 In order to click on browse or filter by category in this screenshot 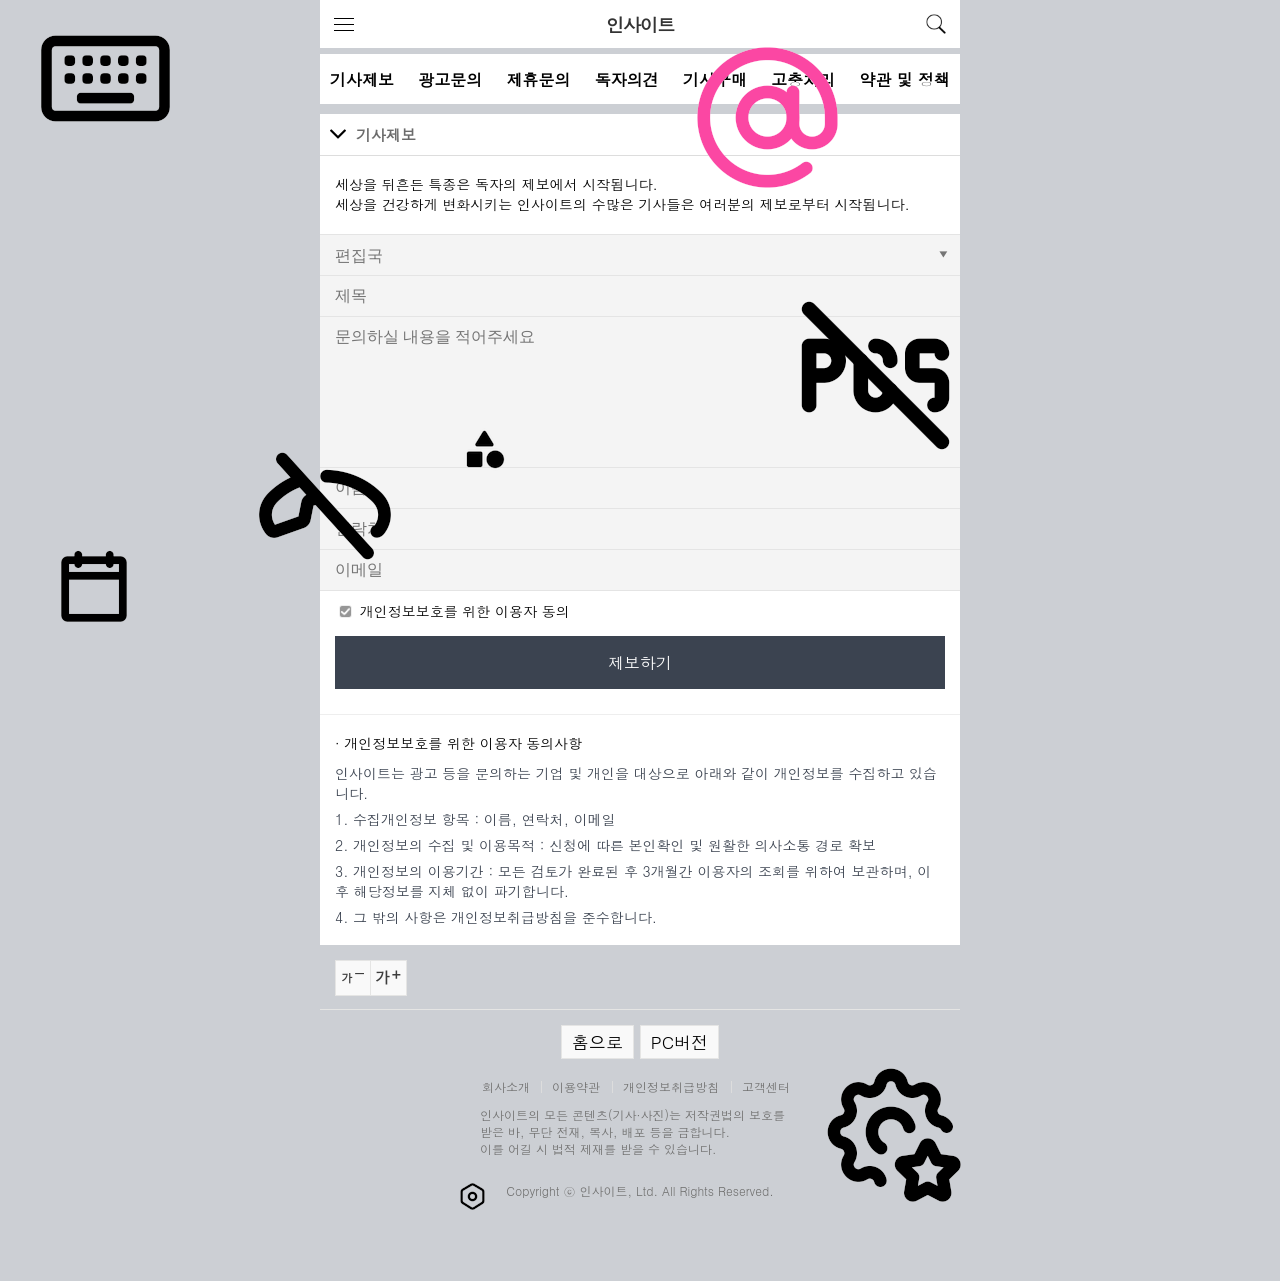, I will do `click(484, 448)`.